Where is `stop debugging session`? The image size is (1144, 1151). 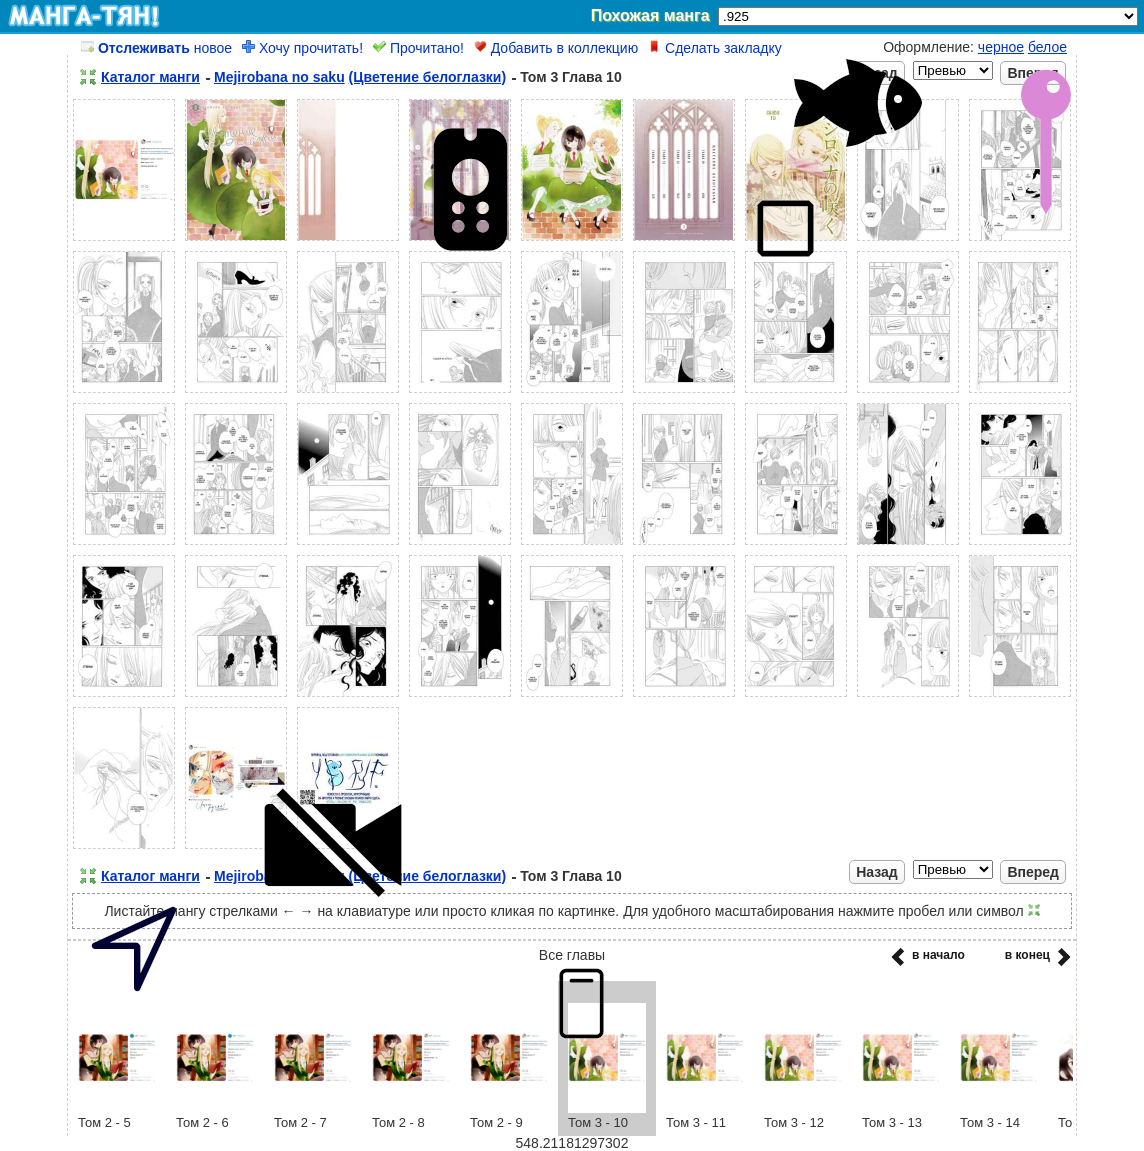 stop debugging session is located at coordinates (785, 228).